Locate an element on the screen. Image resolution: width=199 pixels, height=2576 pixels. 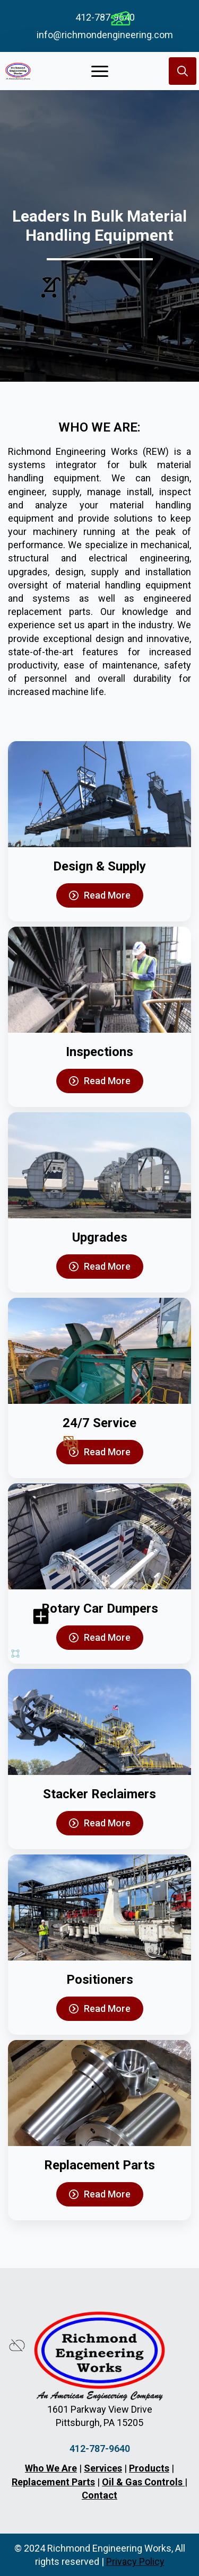
select or resize an object's boundaries is located at coordinates (15, 1654).